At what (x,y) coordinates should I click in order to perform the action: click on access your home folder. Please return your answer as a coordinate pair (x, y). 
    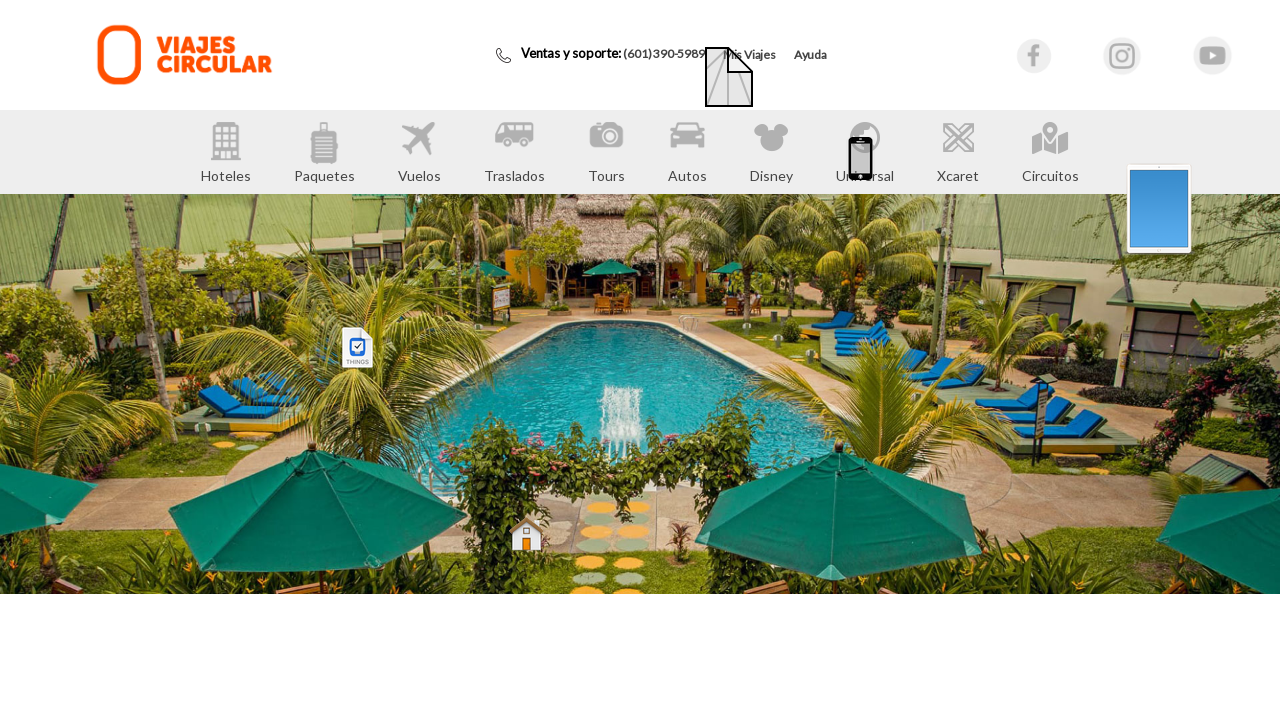
    Looking at the image, I should click on (526, 532).